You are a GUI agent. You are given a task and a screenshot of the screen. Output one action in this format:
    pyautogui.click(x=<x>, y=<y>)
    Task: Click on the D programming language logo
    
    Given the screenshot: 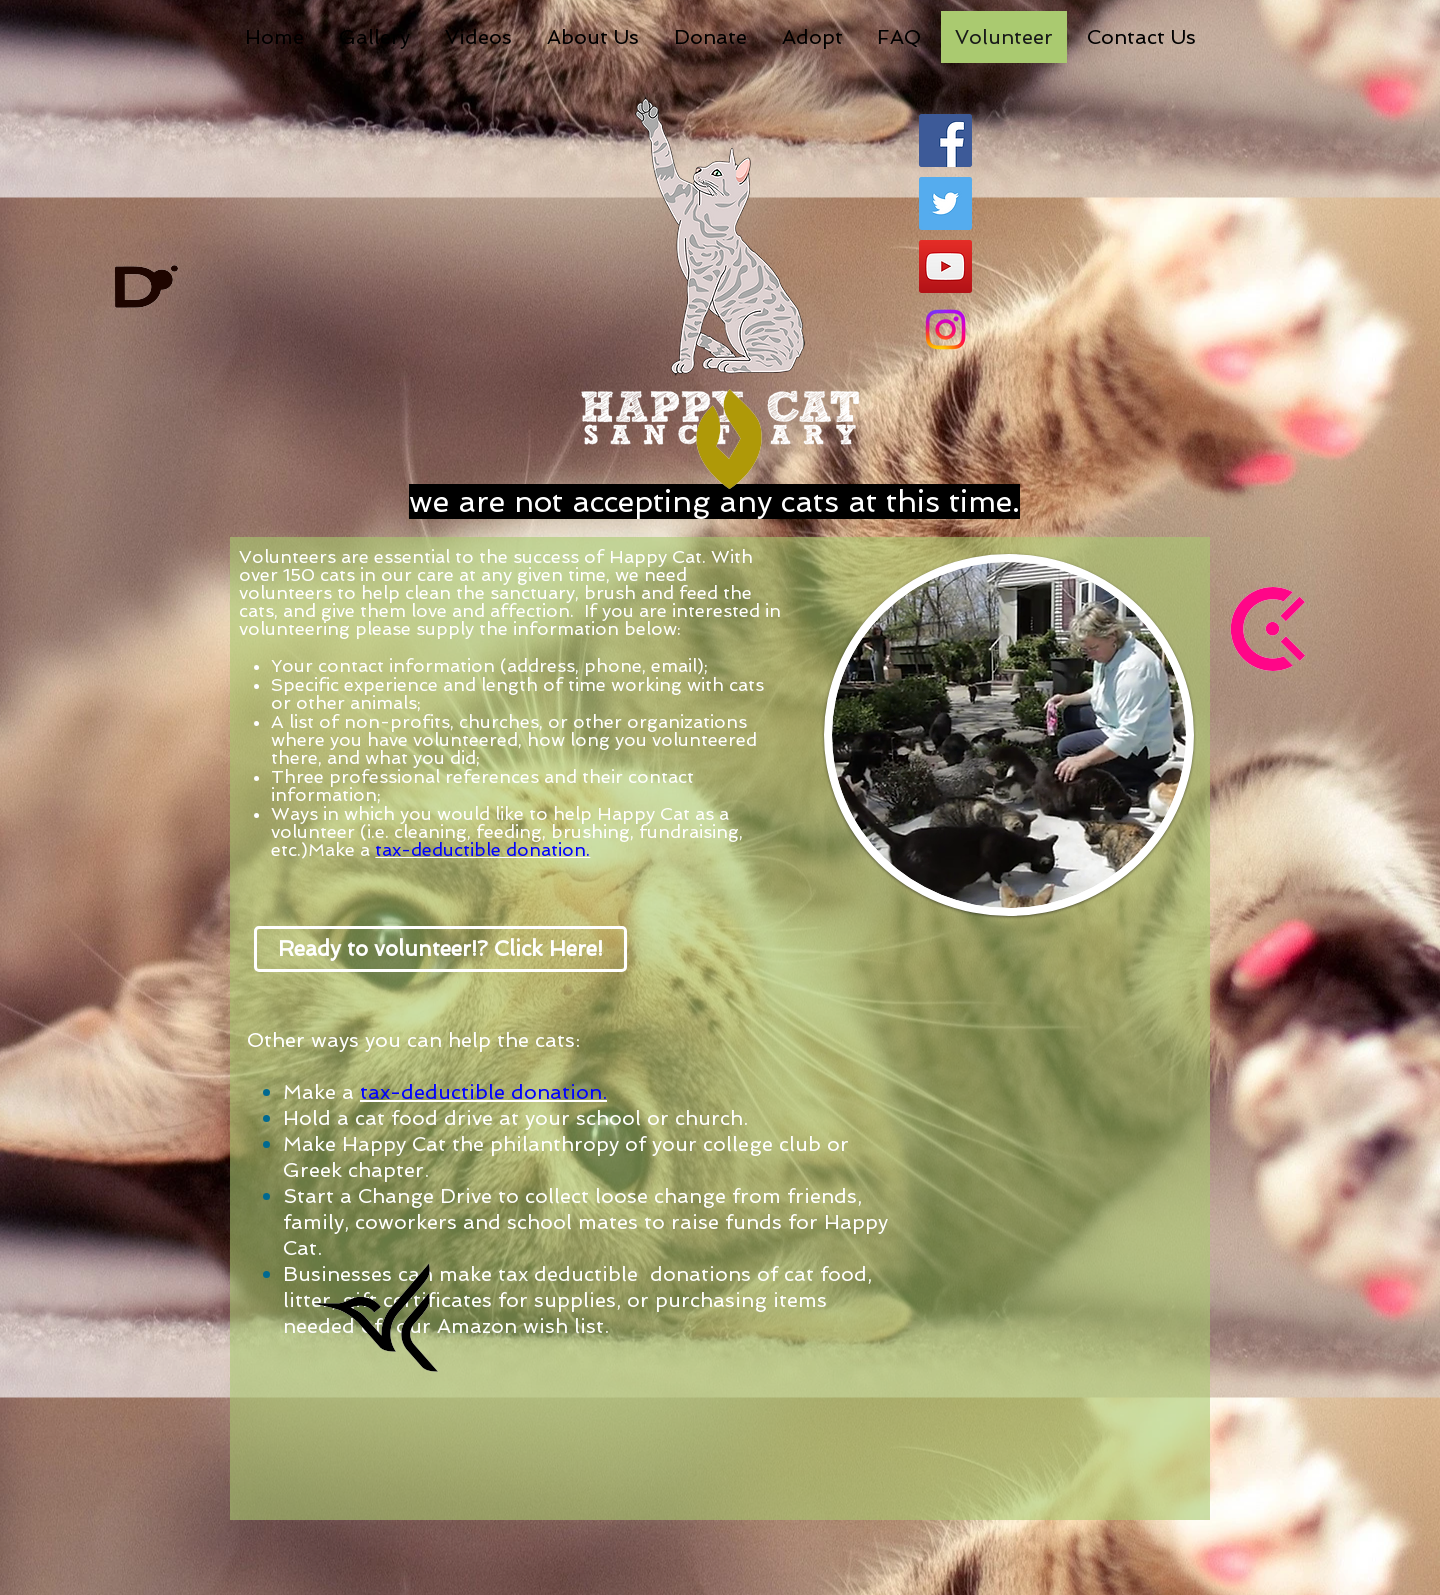 What is the action you would take?
    pyautogui.click(x=146, y=286)
    